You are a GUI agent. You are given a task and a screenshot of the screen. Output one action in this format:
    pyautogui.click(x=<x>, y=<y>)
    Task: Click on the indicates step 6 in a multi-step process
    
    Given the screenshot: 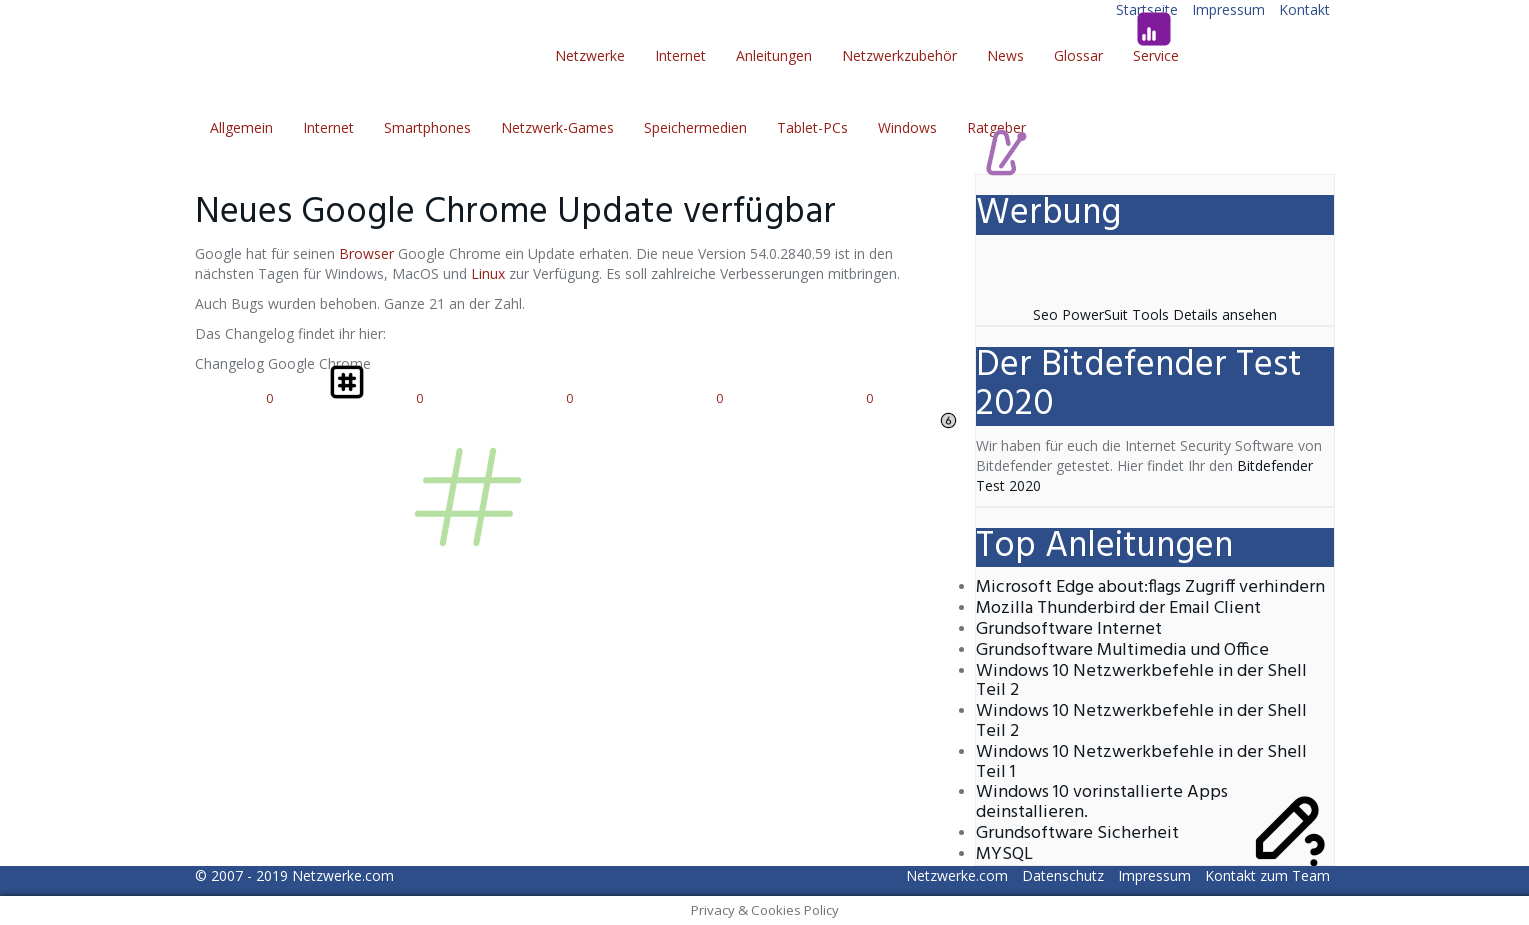 What is the action you would take?
    pyautogui.click(x=948, y=420)
    